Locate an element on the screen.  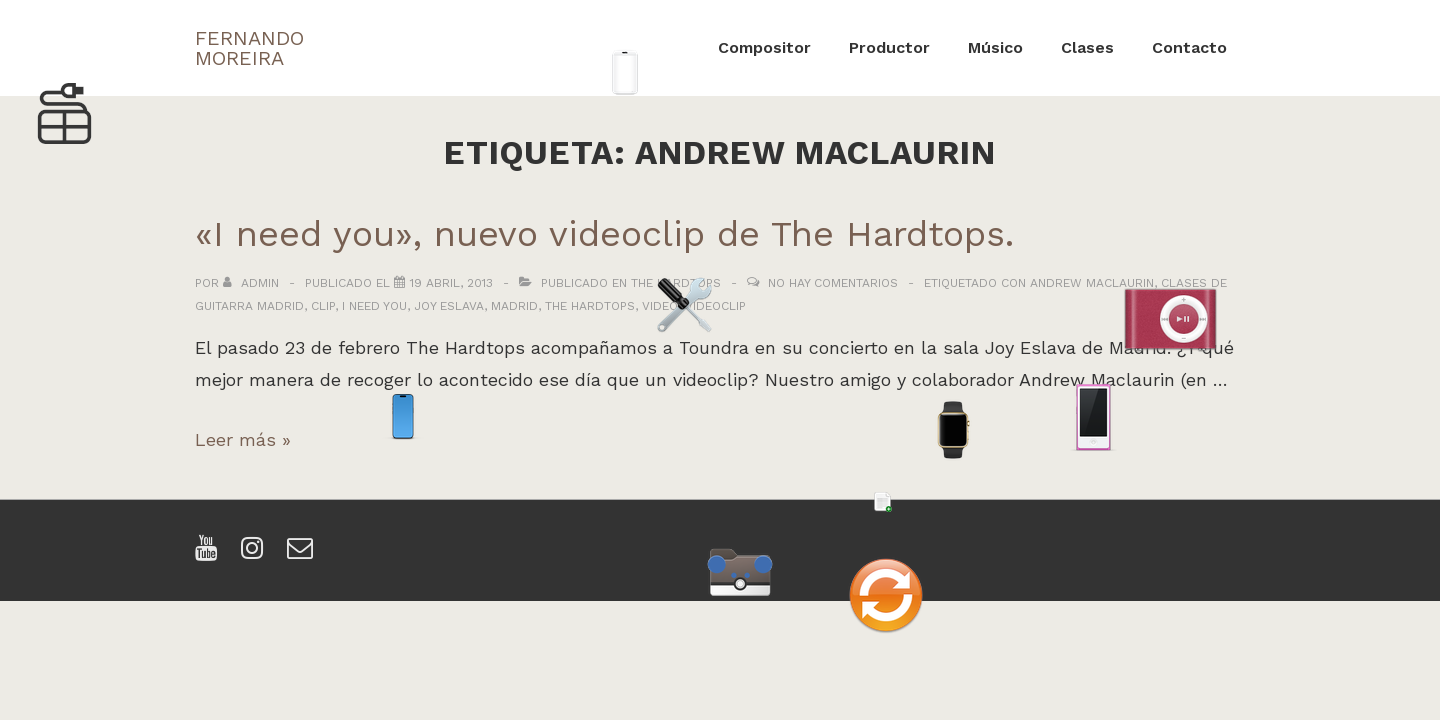
create a new document is located at coordinates (882, 501).